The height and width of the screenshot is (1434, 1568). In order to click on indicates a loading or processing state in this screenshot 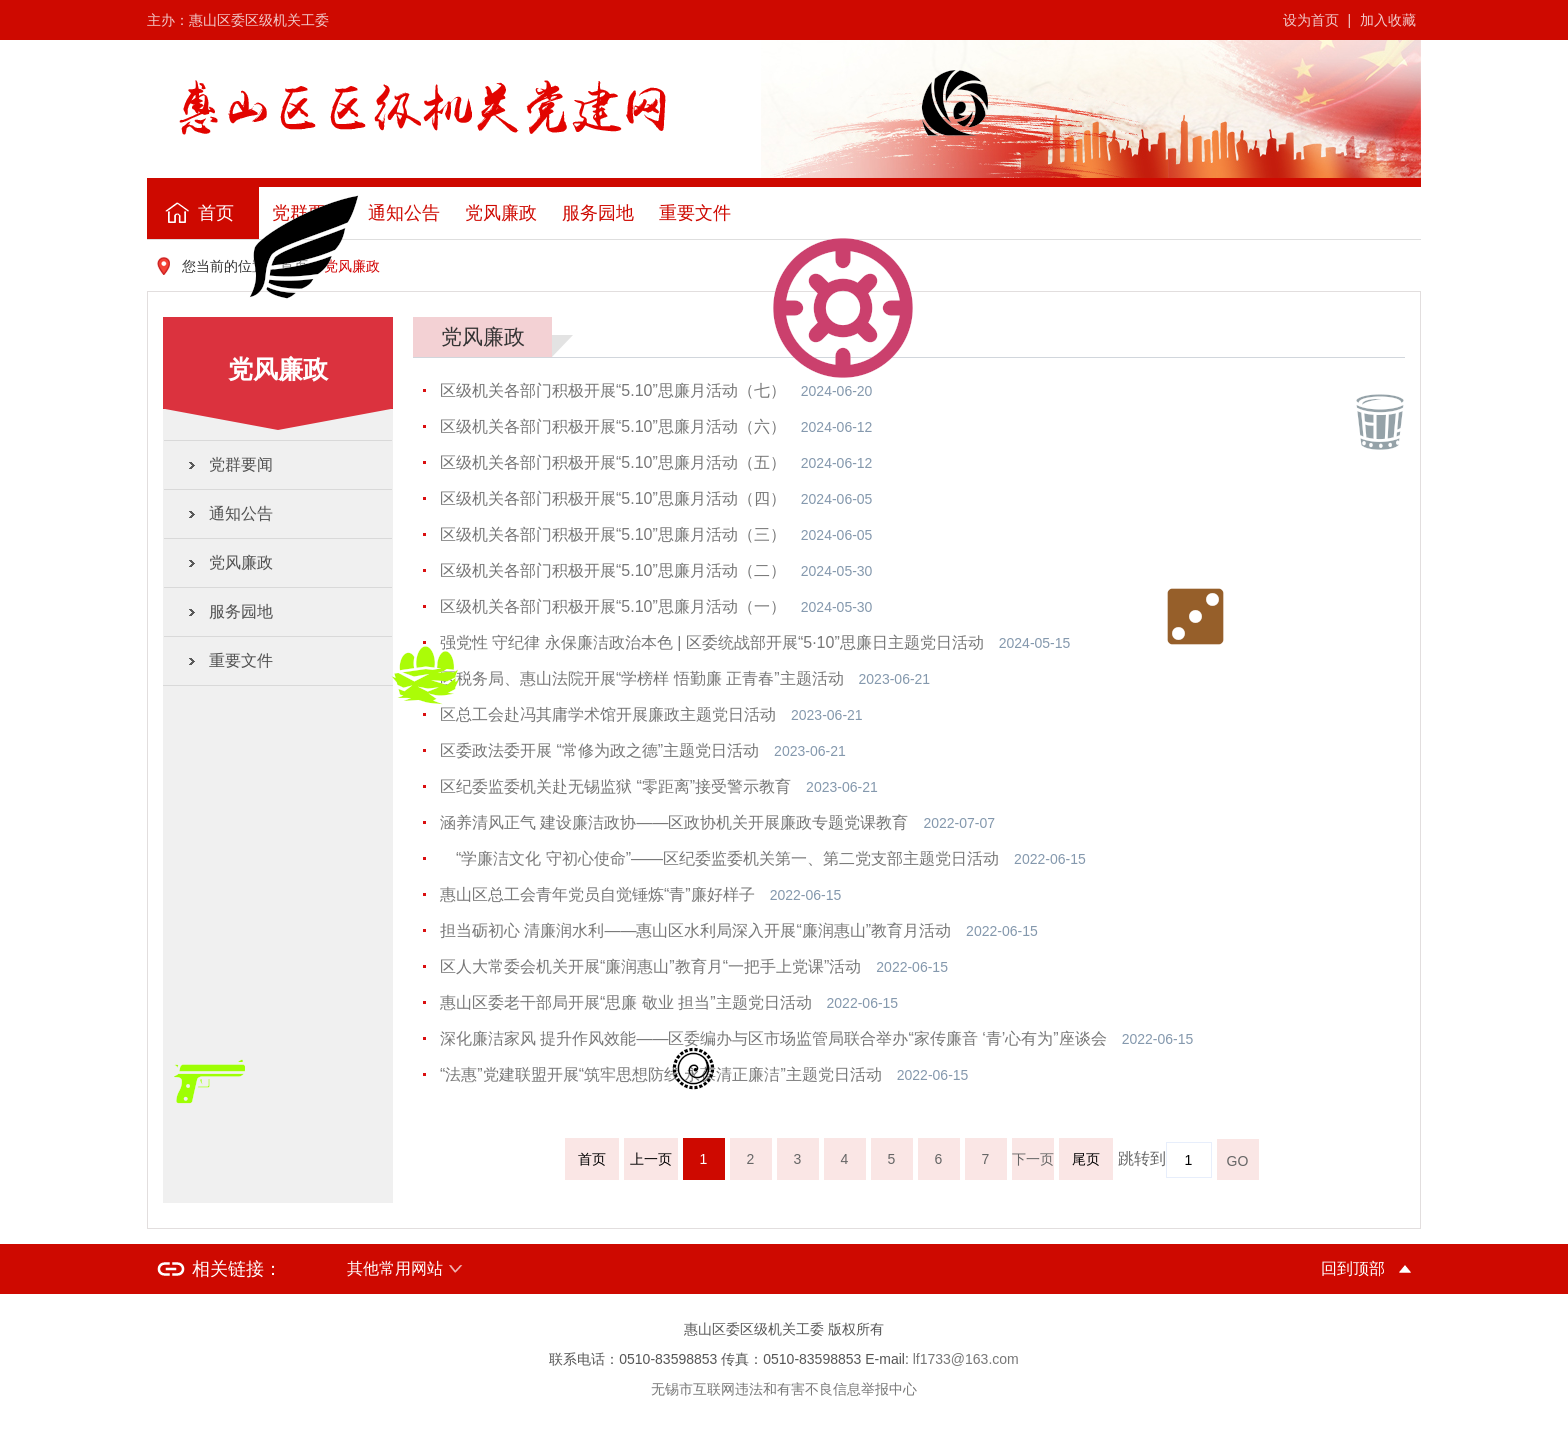, I will do `click(693, 1068)`.